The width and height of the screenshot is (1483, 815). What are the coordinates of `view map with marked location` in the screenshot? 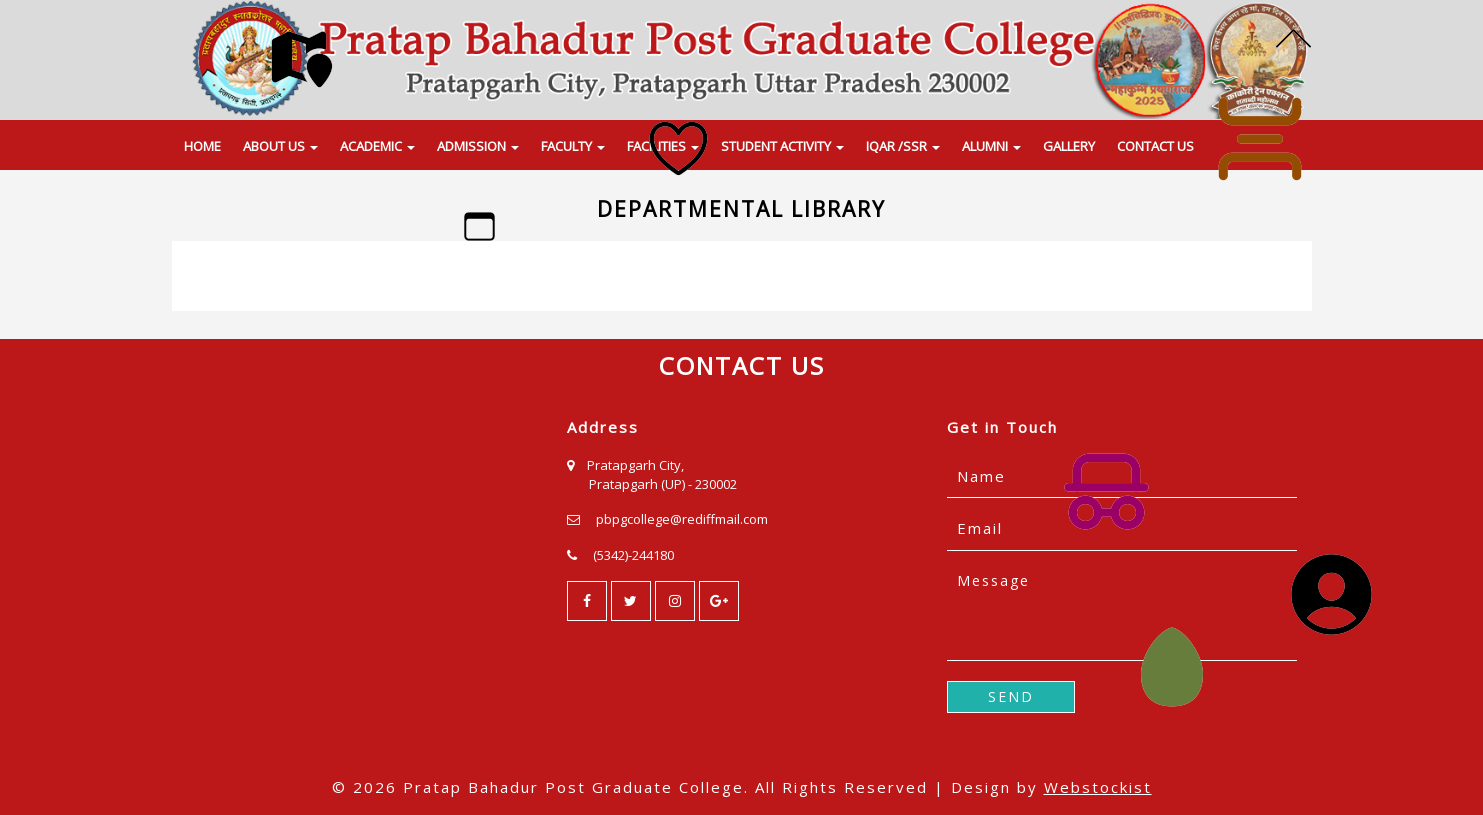 It's located at (299, 57).